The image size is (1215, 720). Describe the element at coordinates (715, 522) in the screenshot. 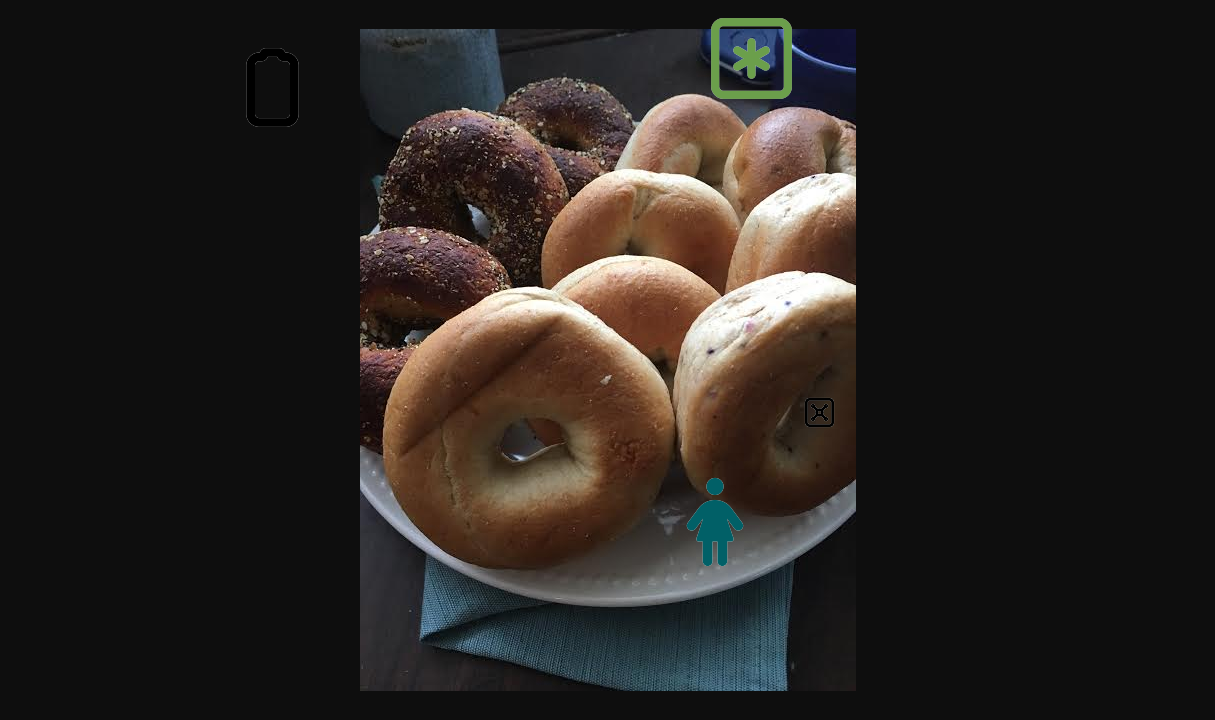

I see `indicates female or women's restroom` at that location.